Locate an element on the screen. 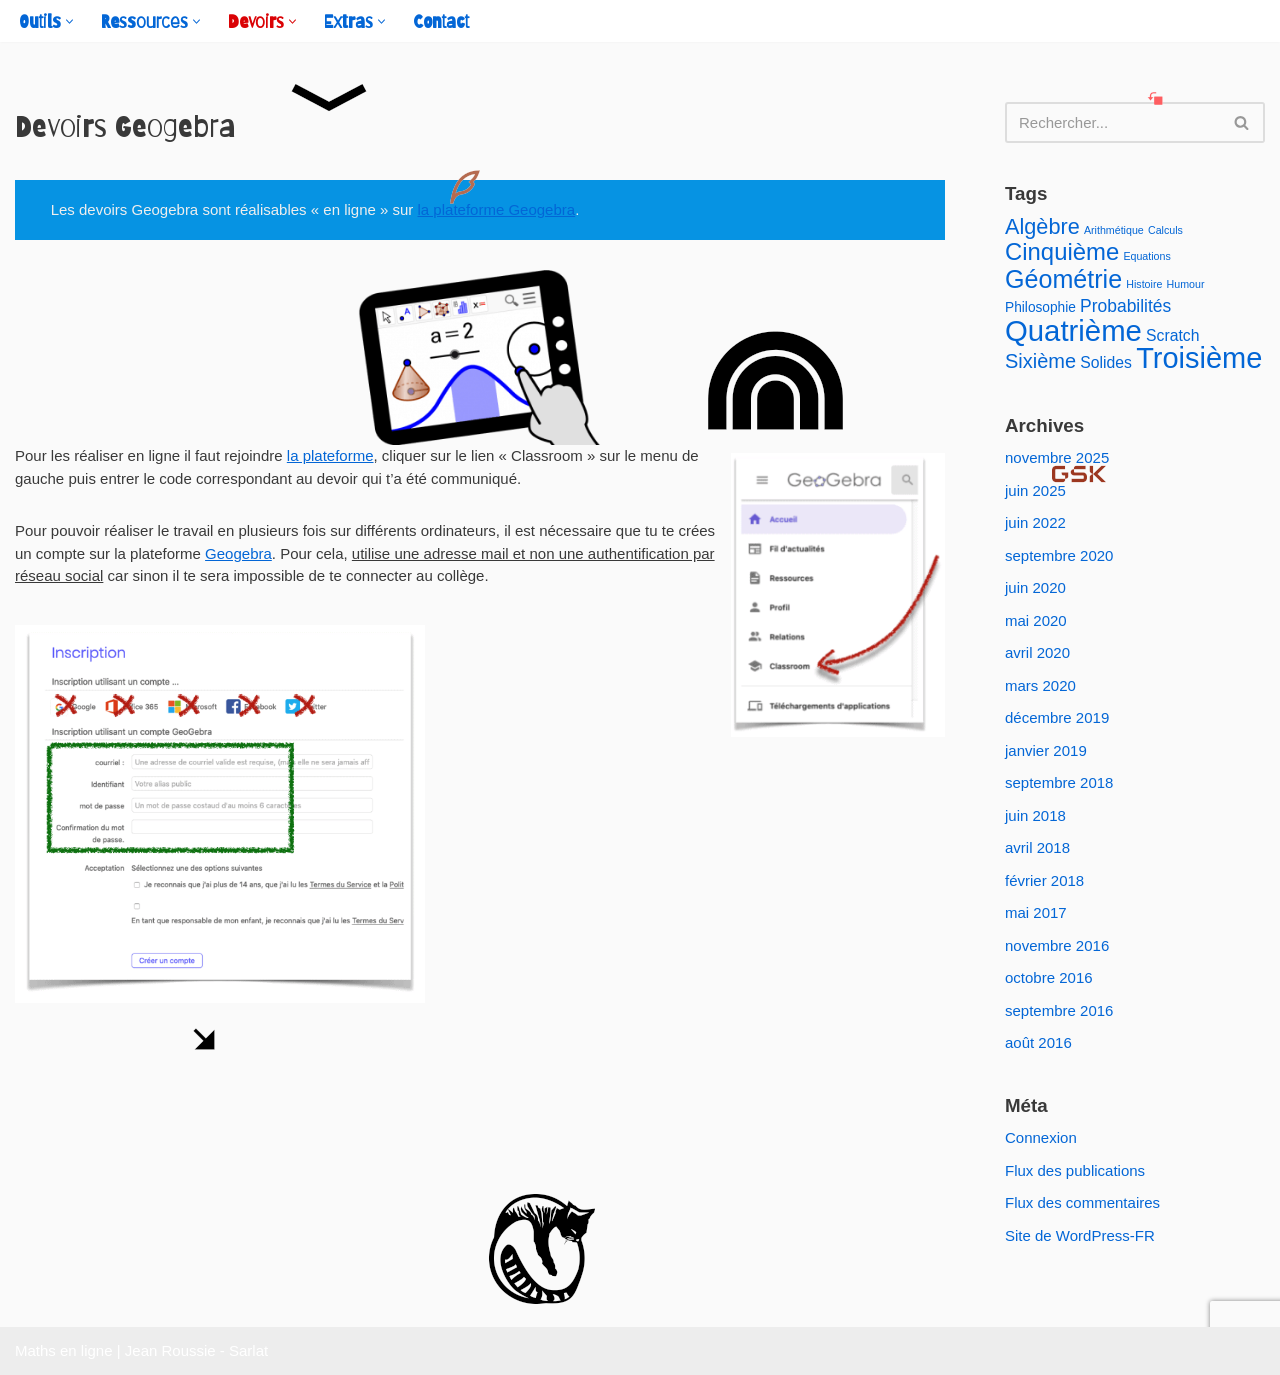  rotate object counterclockwise is located at coordinates (1155, 98).